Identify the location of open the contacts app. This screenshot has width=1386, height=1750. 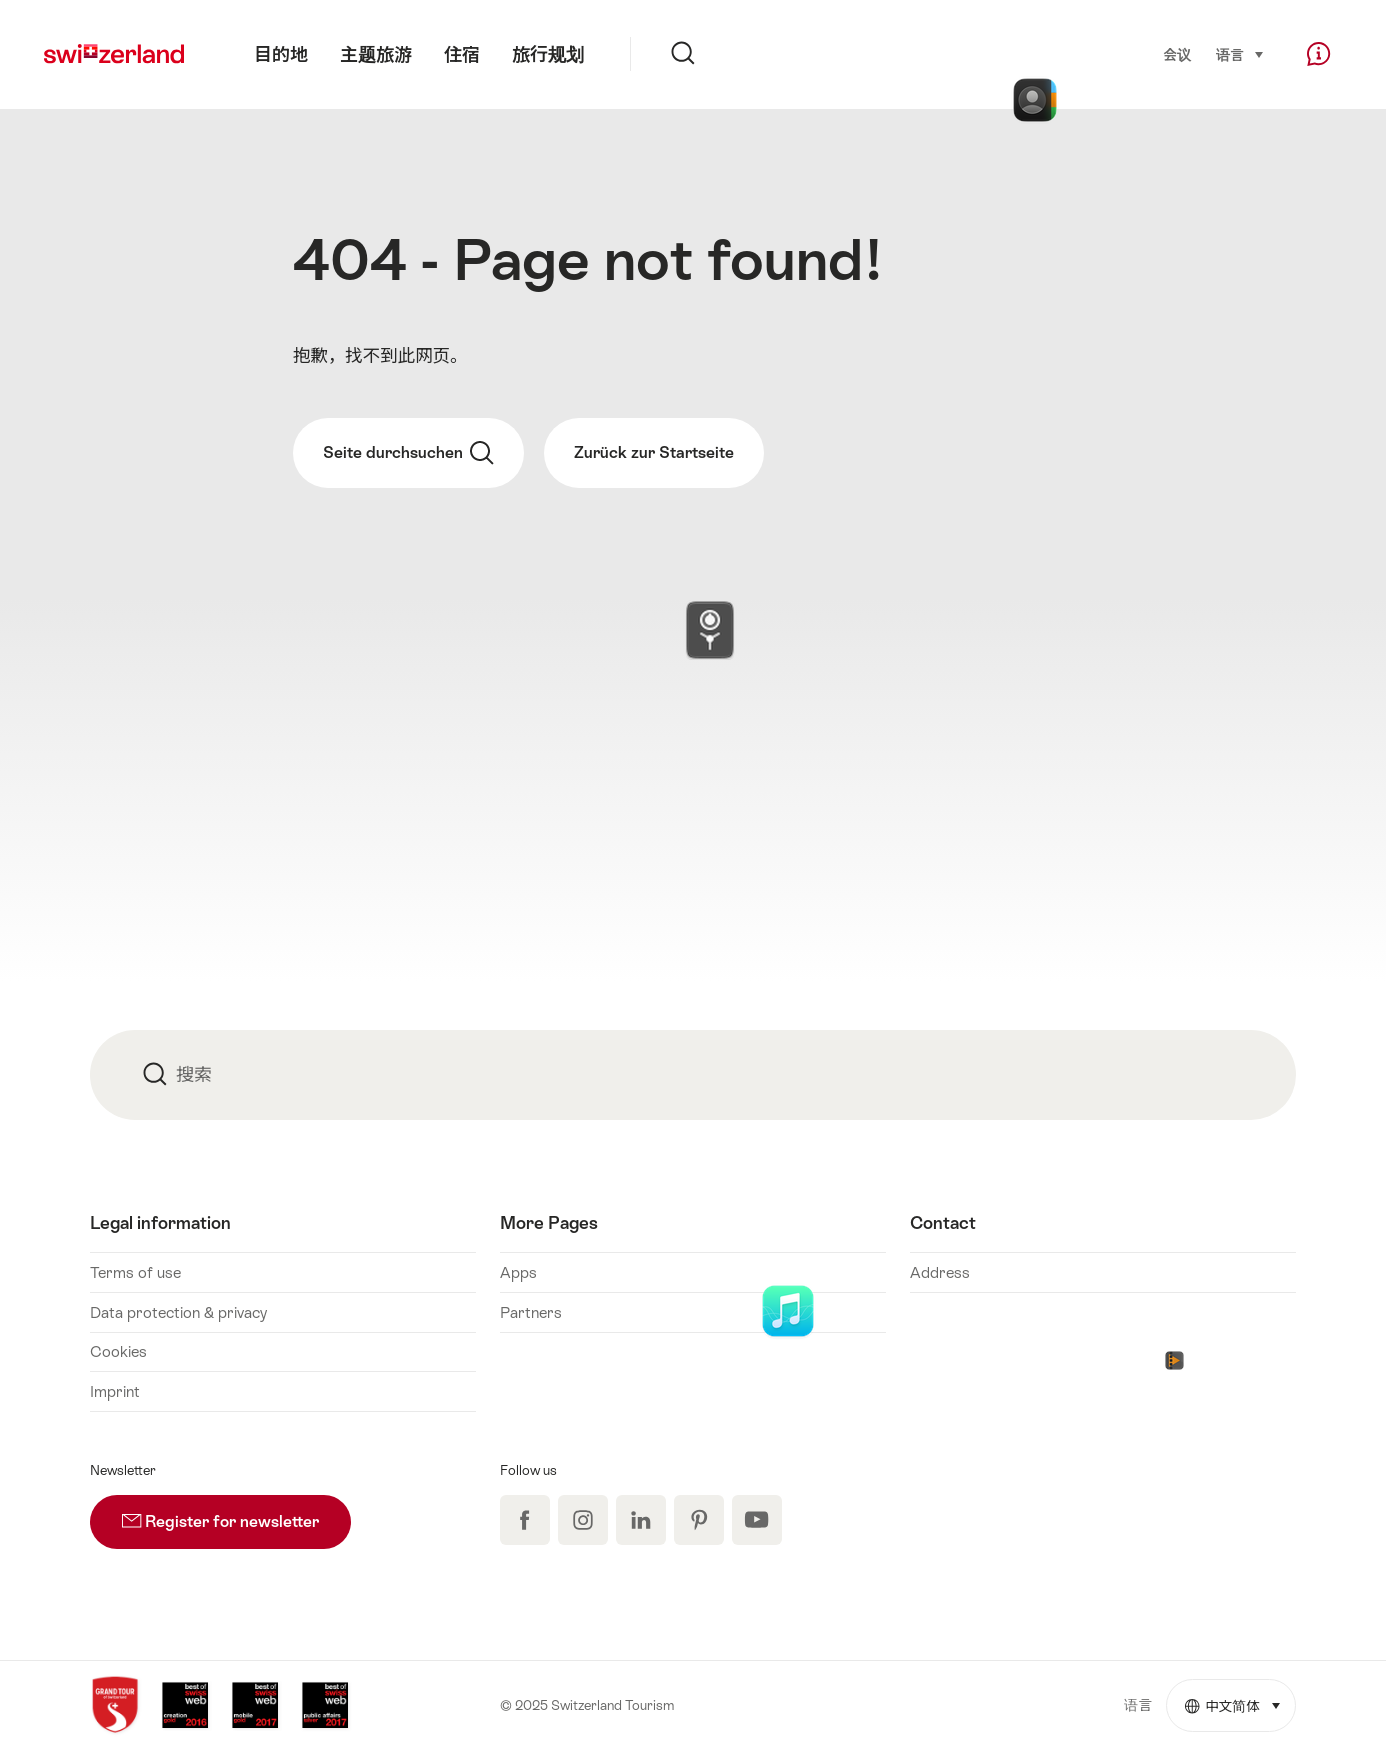
(1035, 100).